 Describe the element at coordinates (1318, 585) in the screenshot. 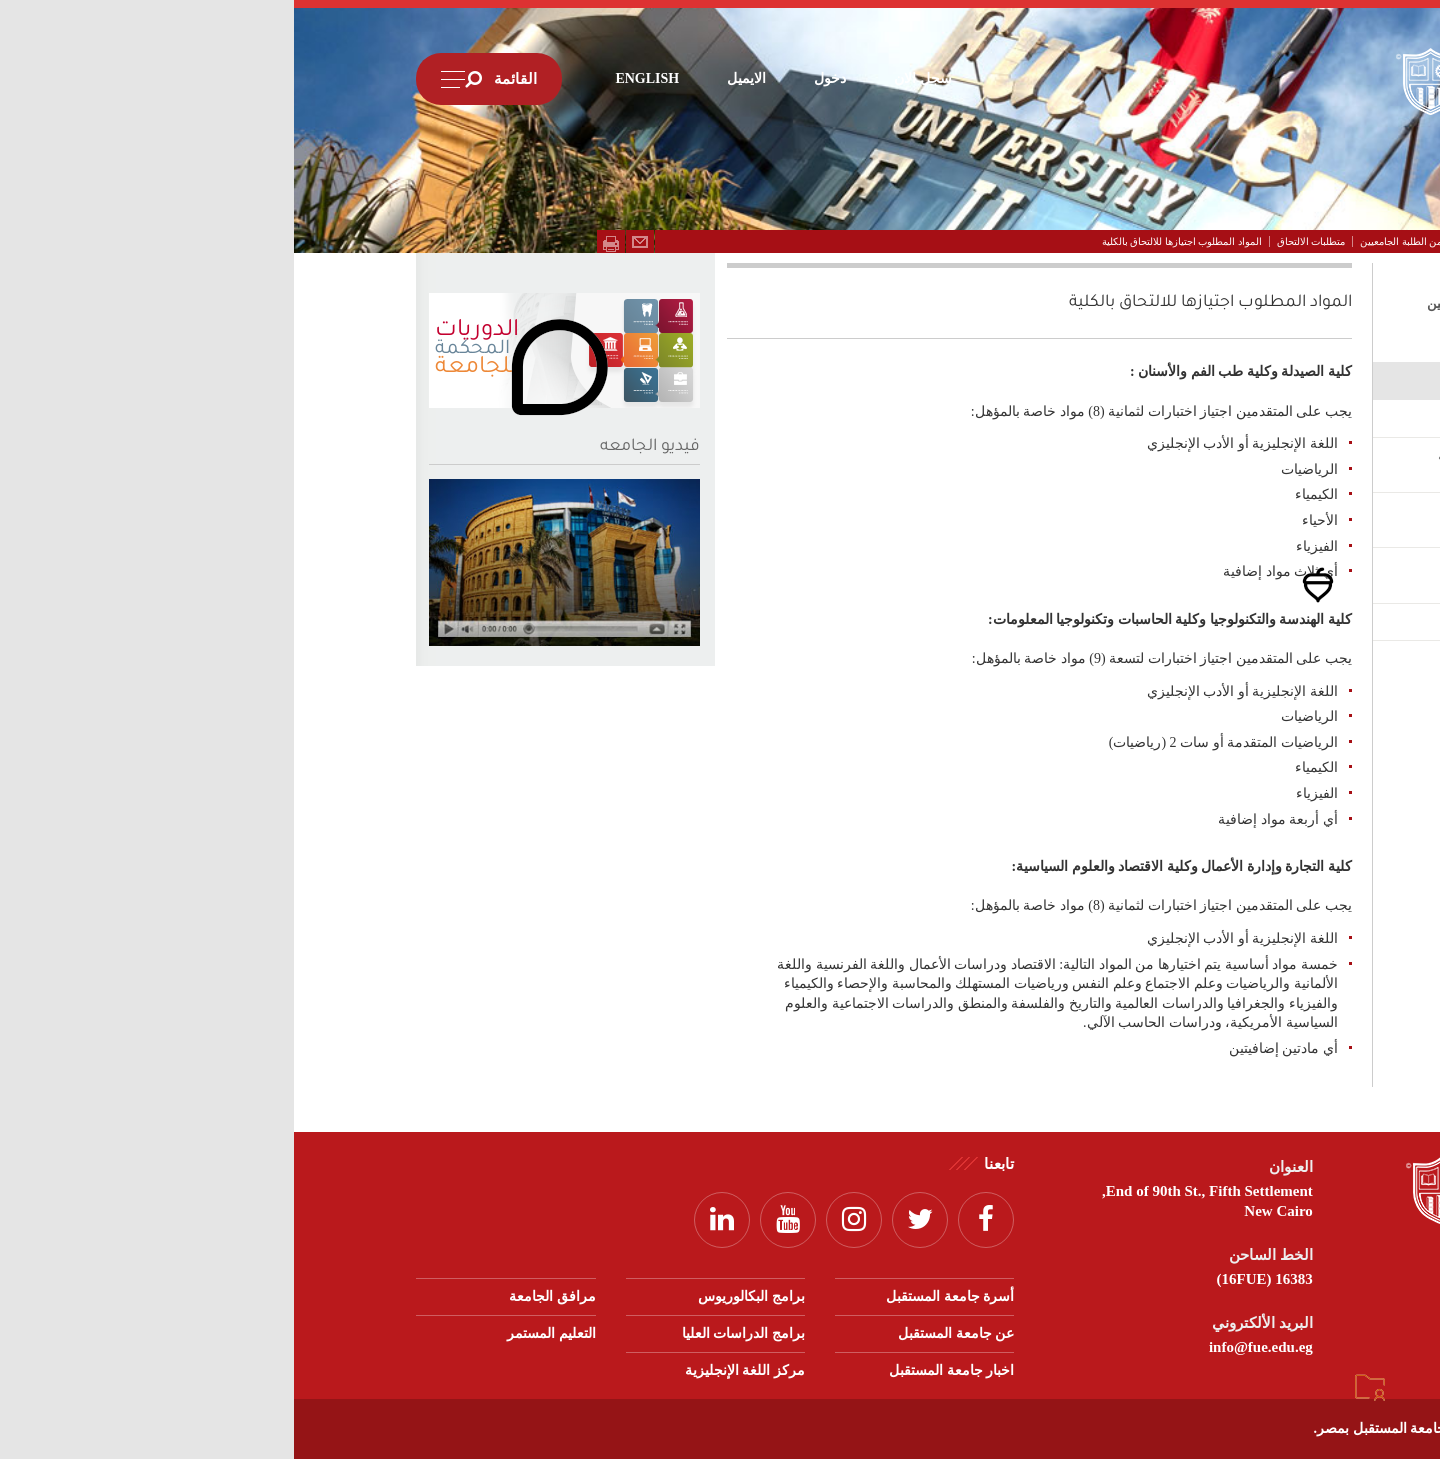

I see `nature or outdoors category indicator` at that location.